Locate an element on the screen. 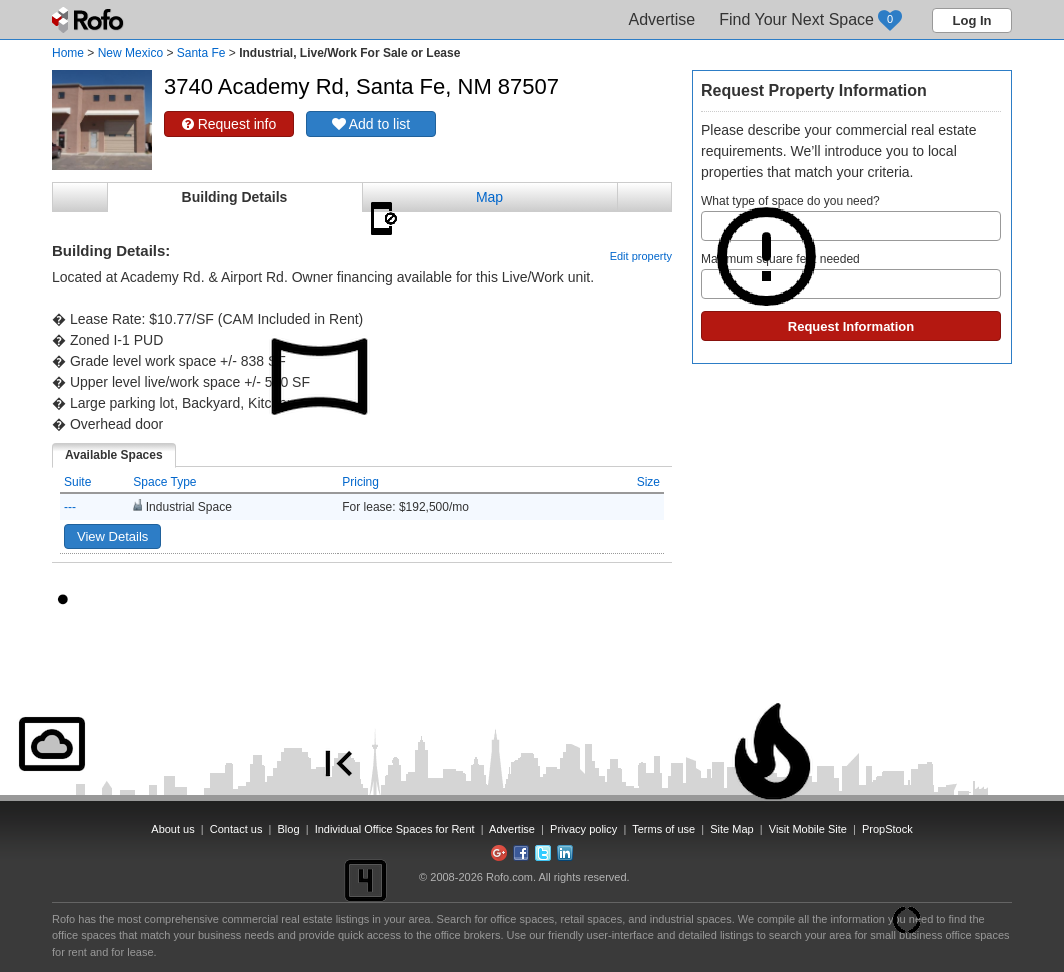 Image resolution: width=1064 pixels, height=972 pixels. go to first page is located at coordinates (338, 763).